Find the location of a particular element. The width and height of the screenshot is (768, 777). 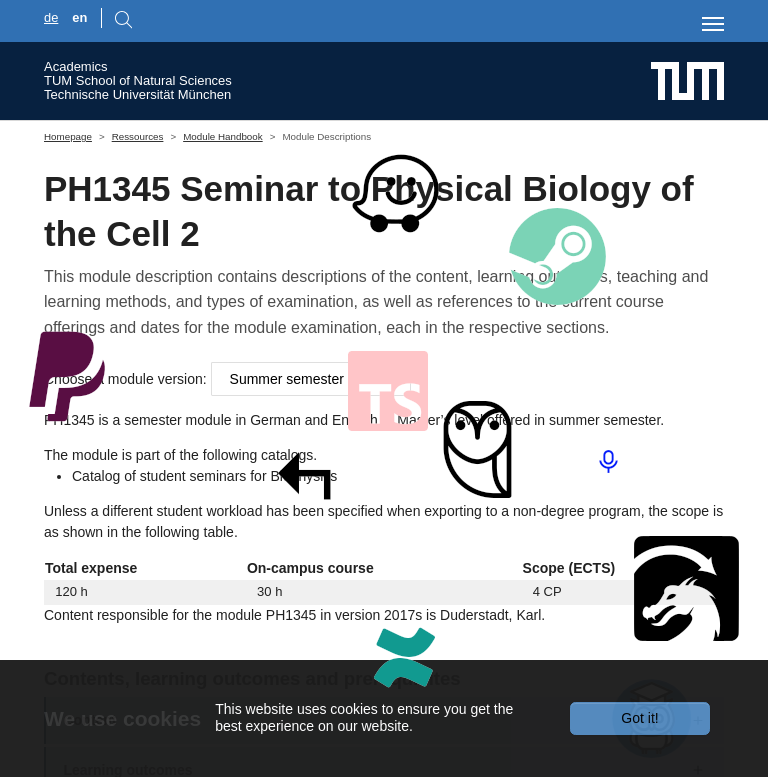

tap to start voice recording is located at coordinates (608, 461).